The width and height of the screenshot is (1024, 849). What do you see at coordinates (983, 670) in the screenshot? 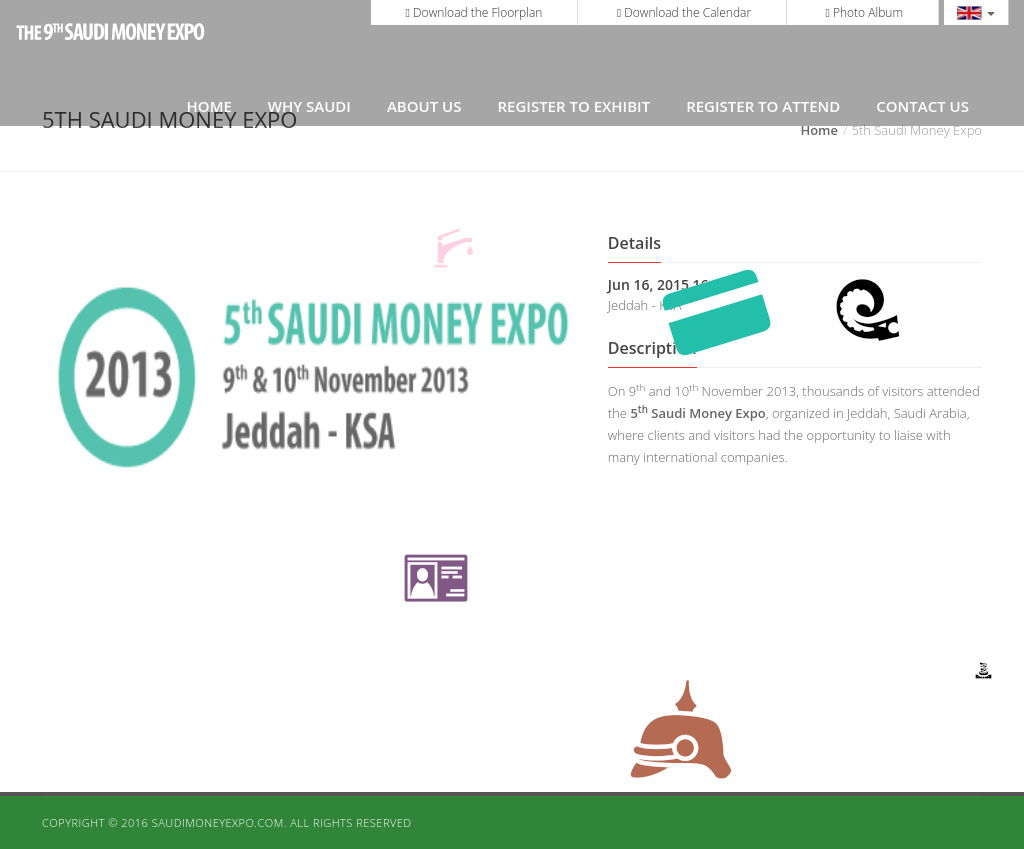
I see `activate tornado stomp attack` at bounding box center [983, 670].